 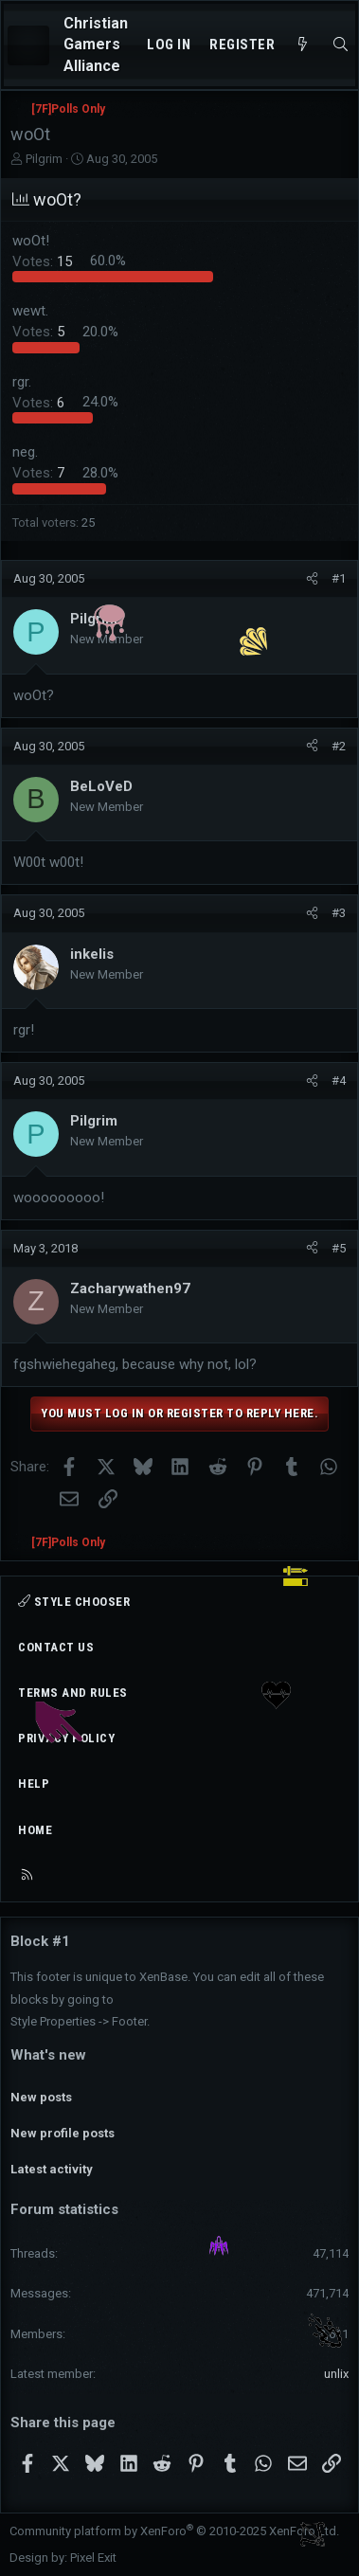 What do you see at coordinates (276, 1695) in the screenshot?
I see `view health or fitness tracking data` at bounding box center [276, 1695].